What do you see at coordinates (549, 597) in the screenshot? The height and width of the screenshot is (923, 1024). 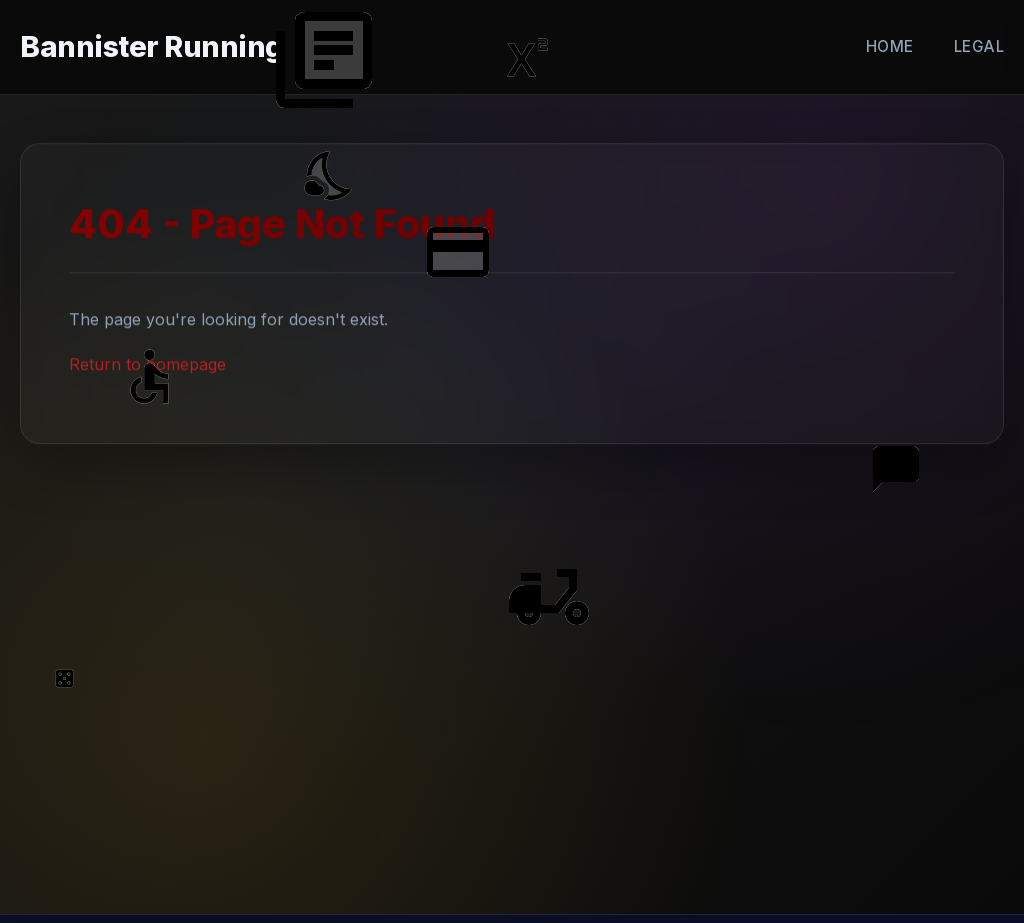 I see `select moped or scooter delivery option` at bounding box center [549, 597].